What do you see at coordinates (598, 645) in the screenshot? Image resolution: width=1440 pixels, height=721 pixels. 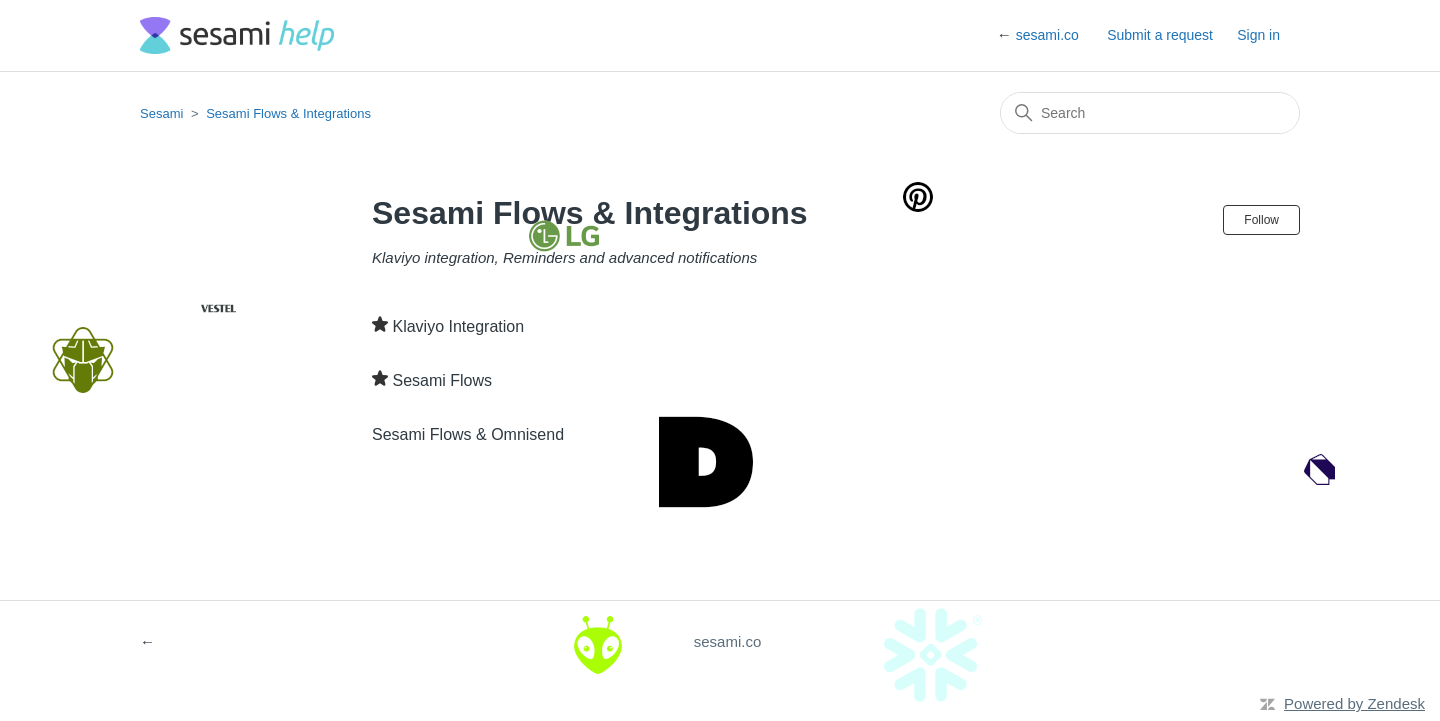 I see `open PlatformIO IDE or development environment` at bounding box center [598, 645].